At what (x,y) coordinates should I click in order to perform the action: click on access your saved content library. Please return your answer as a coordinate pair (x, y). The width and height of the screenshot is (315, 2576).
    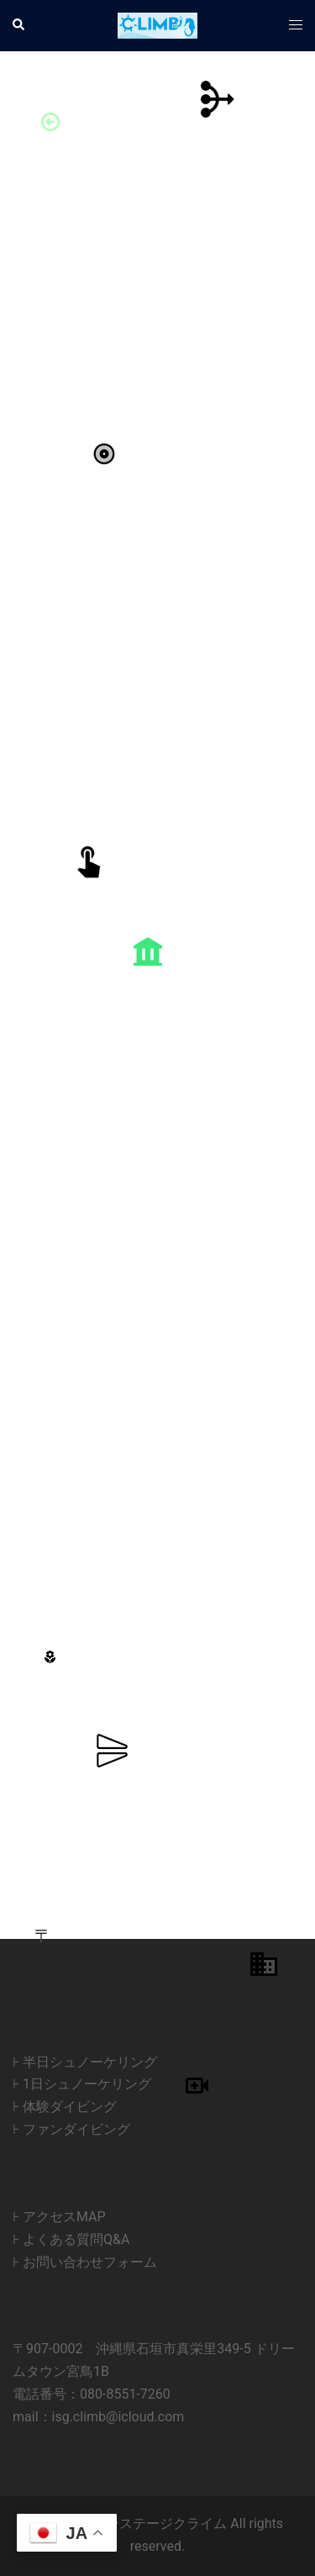
    Looking at the image, I should click on (148, 951).